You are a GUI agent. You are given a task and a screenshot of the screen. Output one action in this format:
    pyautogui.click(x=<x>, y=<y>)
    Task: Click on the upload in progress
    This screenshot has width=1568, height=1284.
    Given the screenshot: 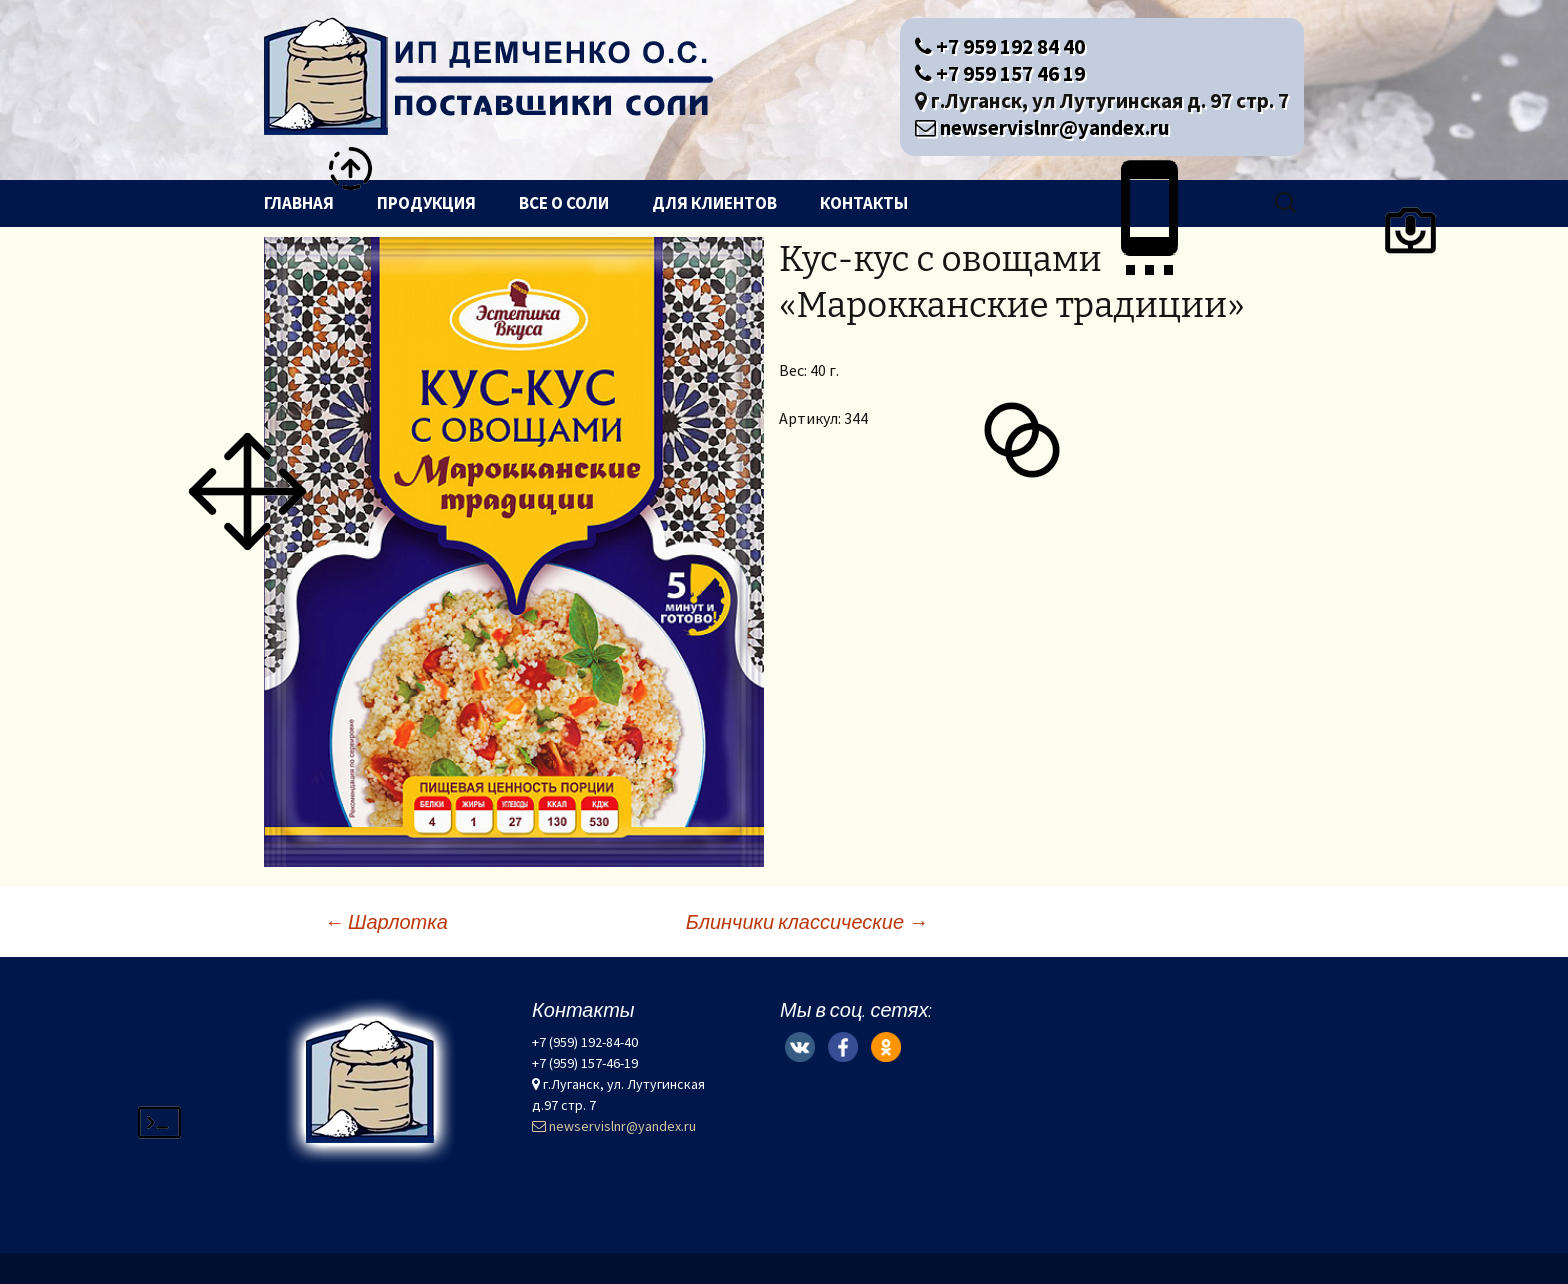 What is the action you would take?
    pyautogui.click(x=350, y=168)
    